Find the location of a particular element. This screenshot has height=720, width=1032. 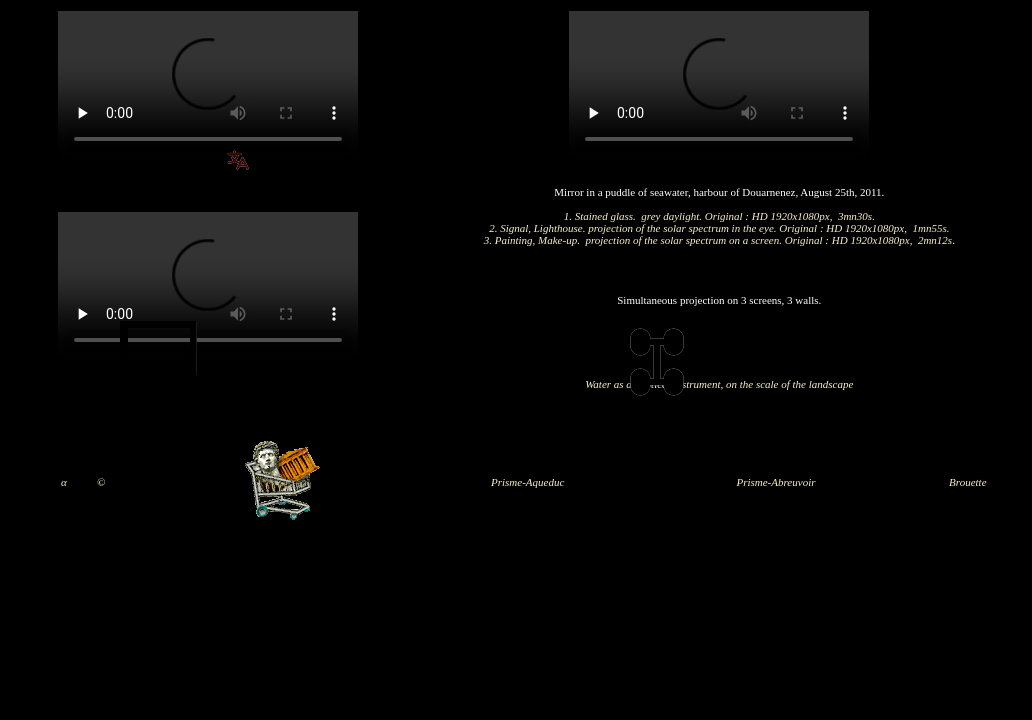

translate text to another language is located at coordinates (237, 160).